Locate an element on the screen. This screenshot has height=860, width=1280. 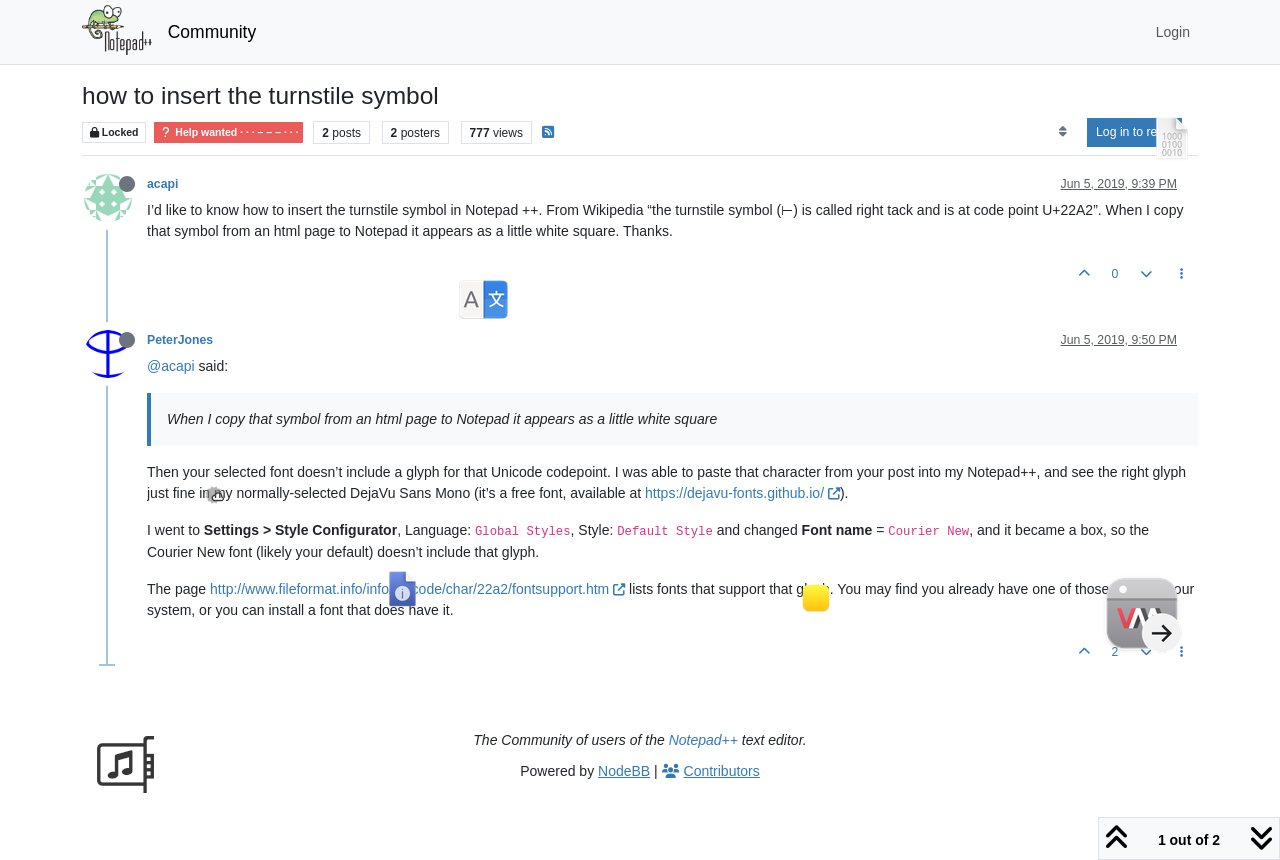
blank app icon template for customization is located at coordinates (816, 598).